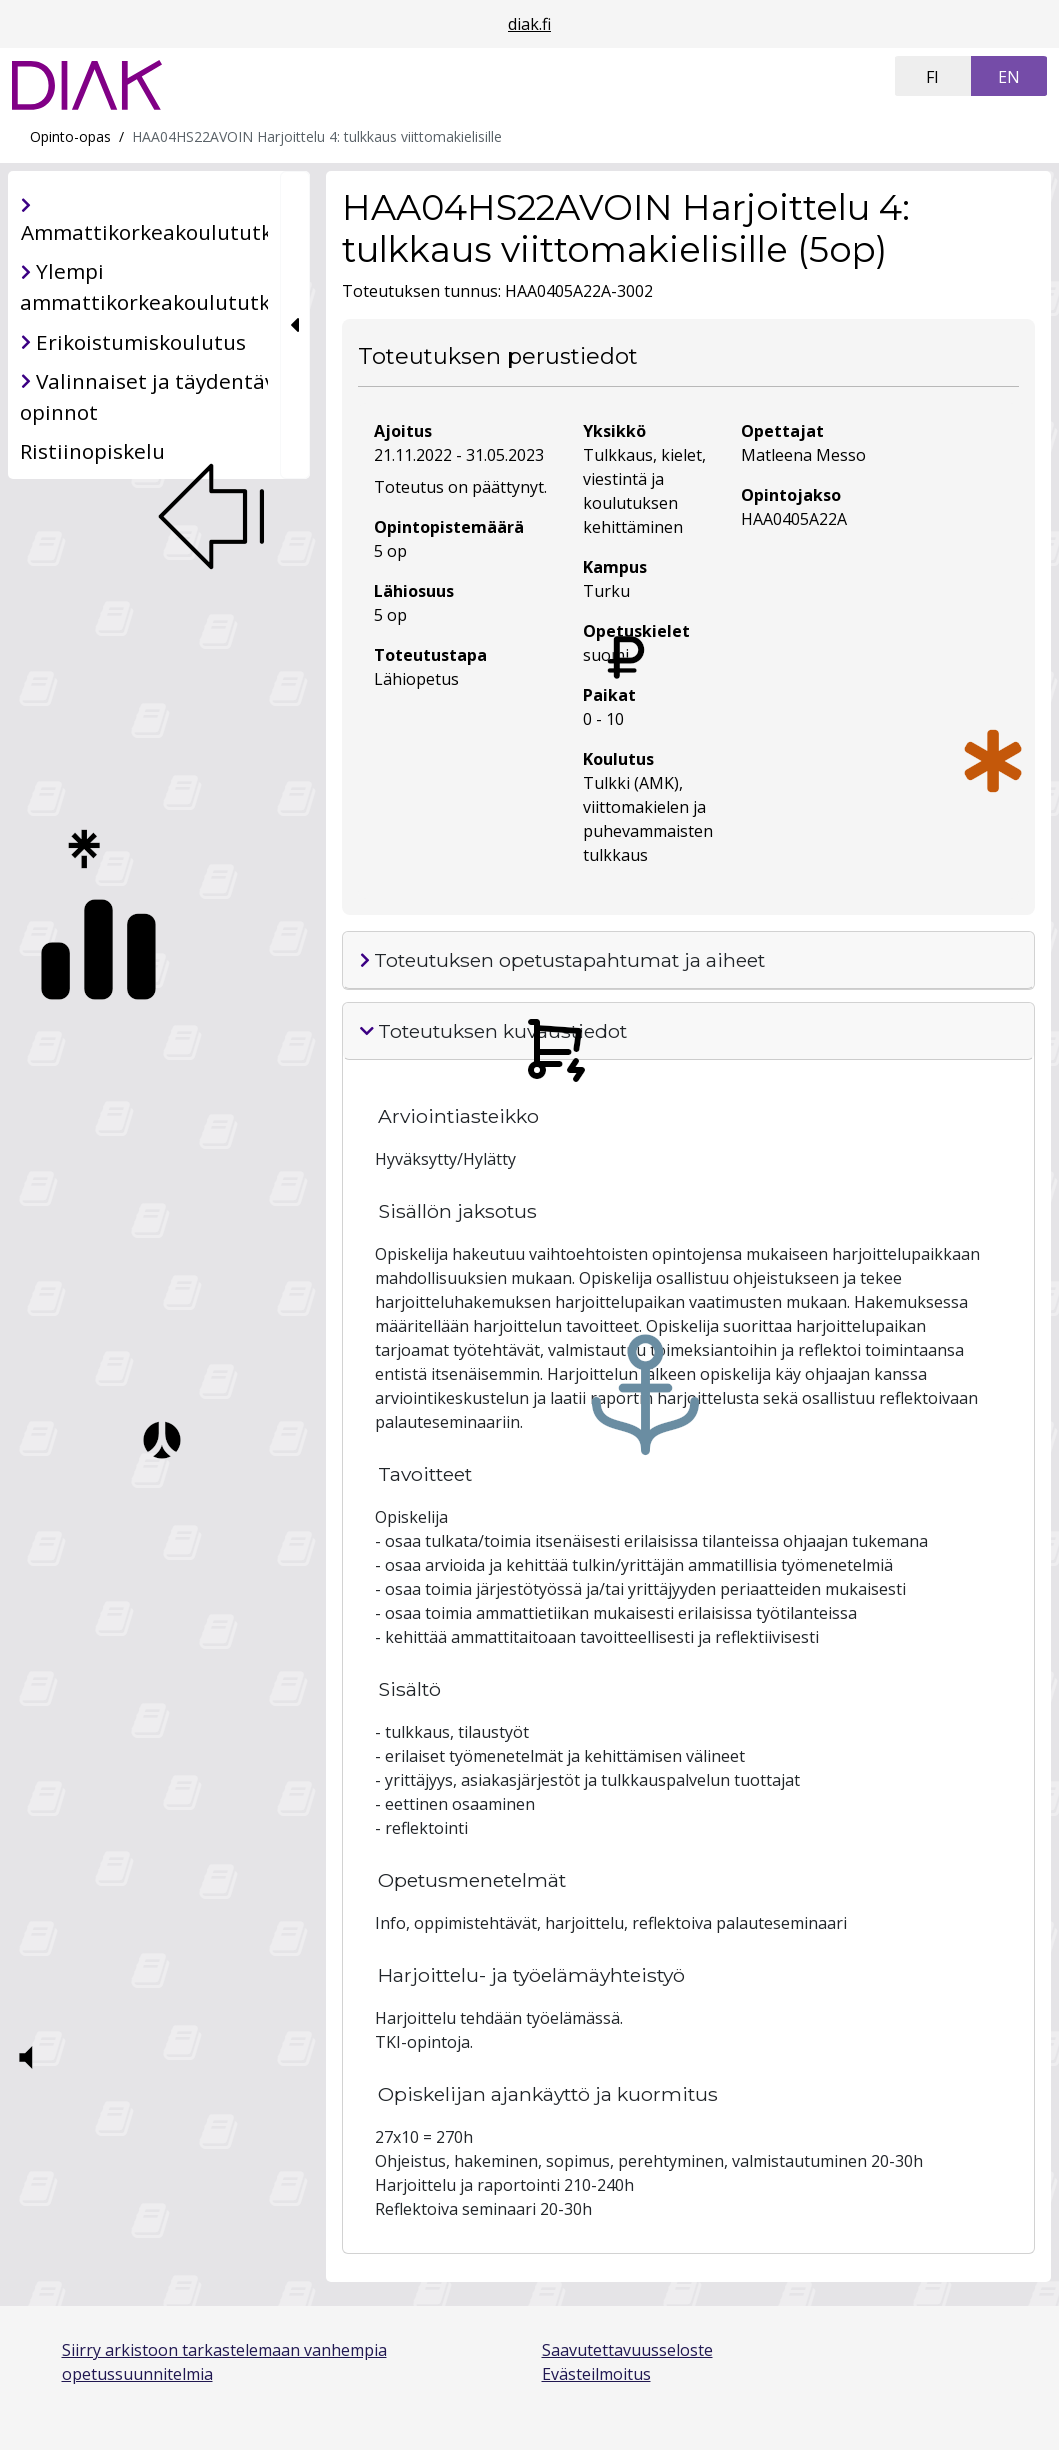  What do you see at coordinates (627, 657) in the screenshot?
I see `indicates Russian ruble currency` at bounding box center [627, 657].